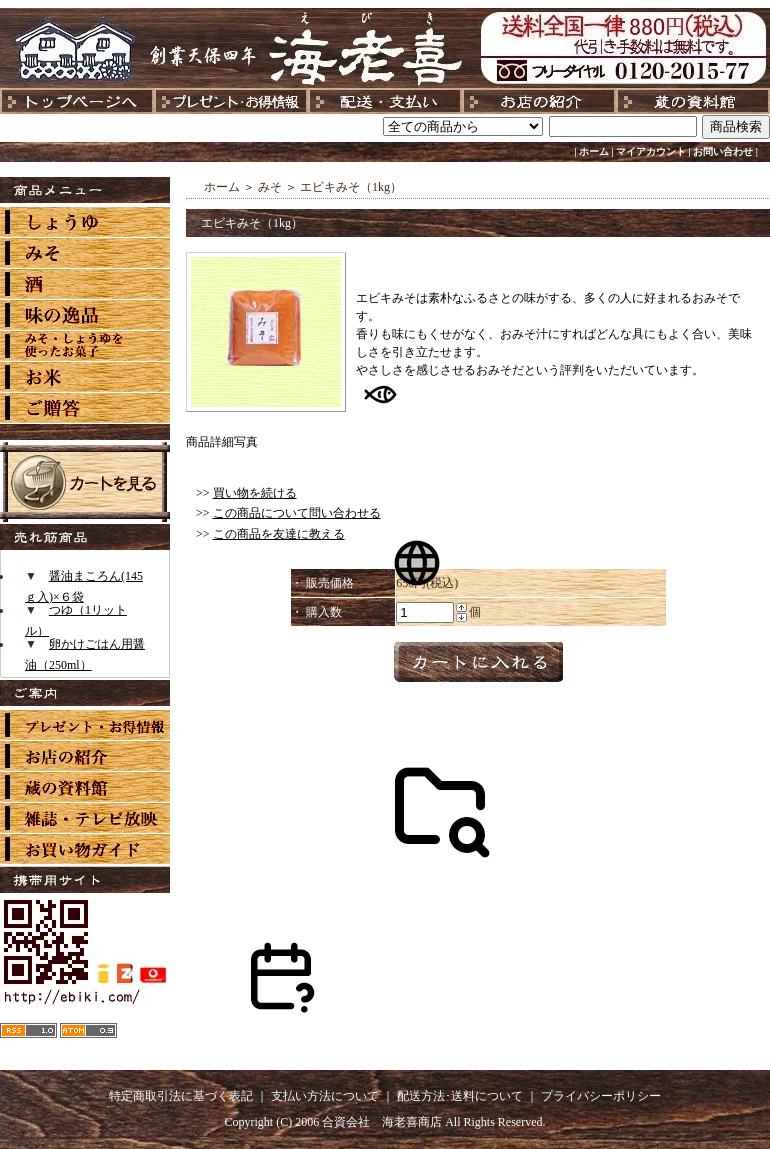 The height and width of the screenshot is (1149, 770). Describe the element at coordinates (380, 394) in the screenshot. I see `browse seafood or fish-related content` at that location.